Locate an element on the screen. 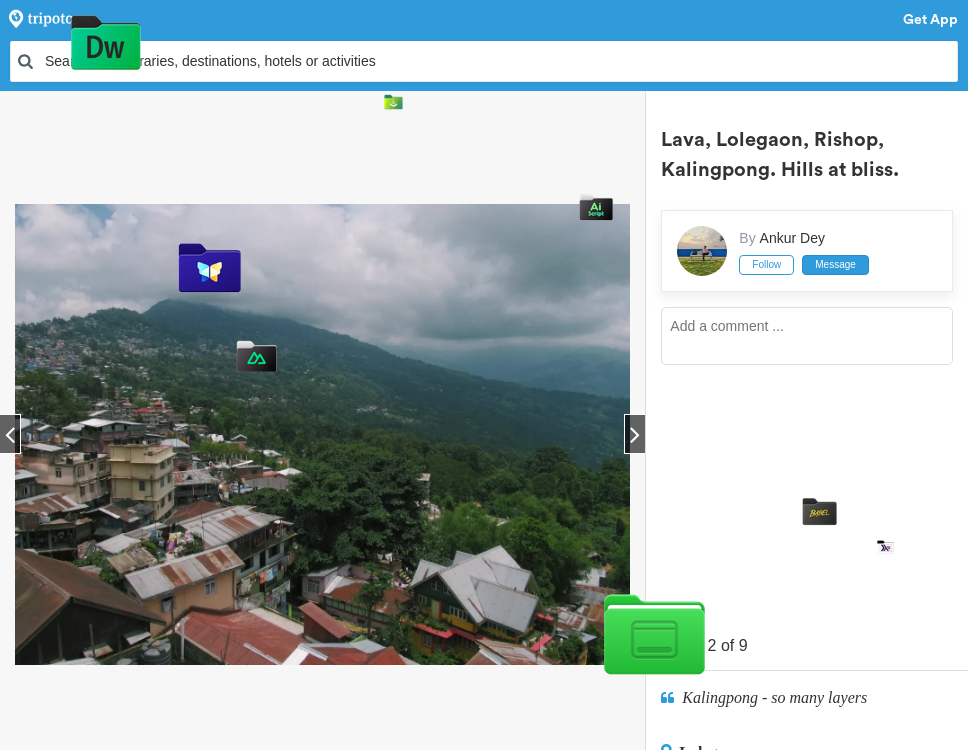 This screenshot has height=750, width=968. folder containing Adobe Dreamweaver project files is located at coordinates (105, 44).